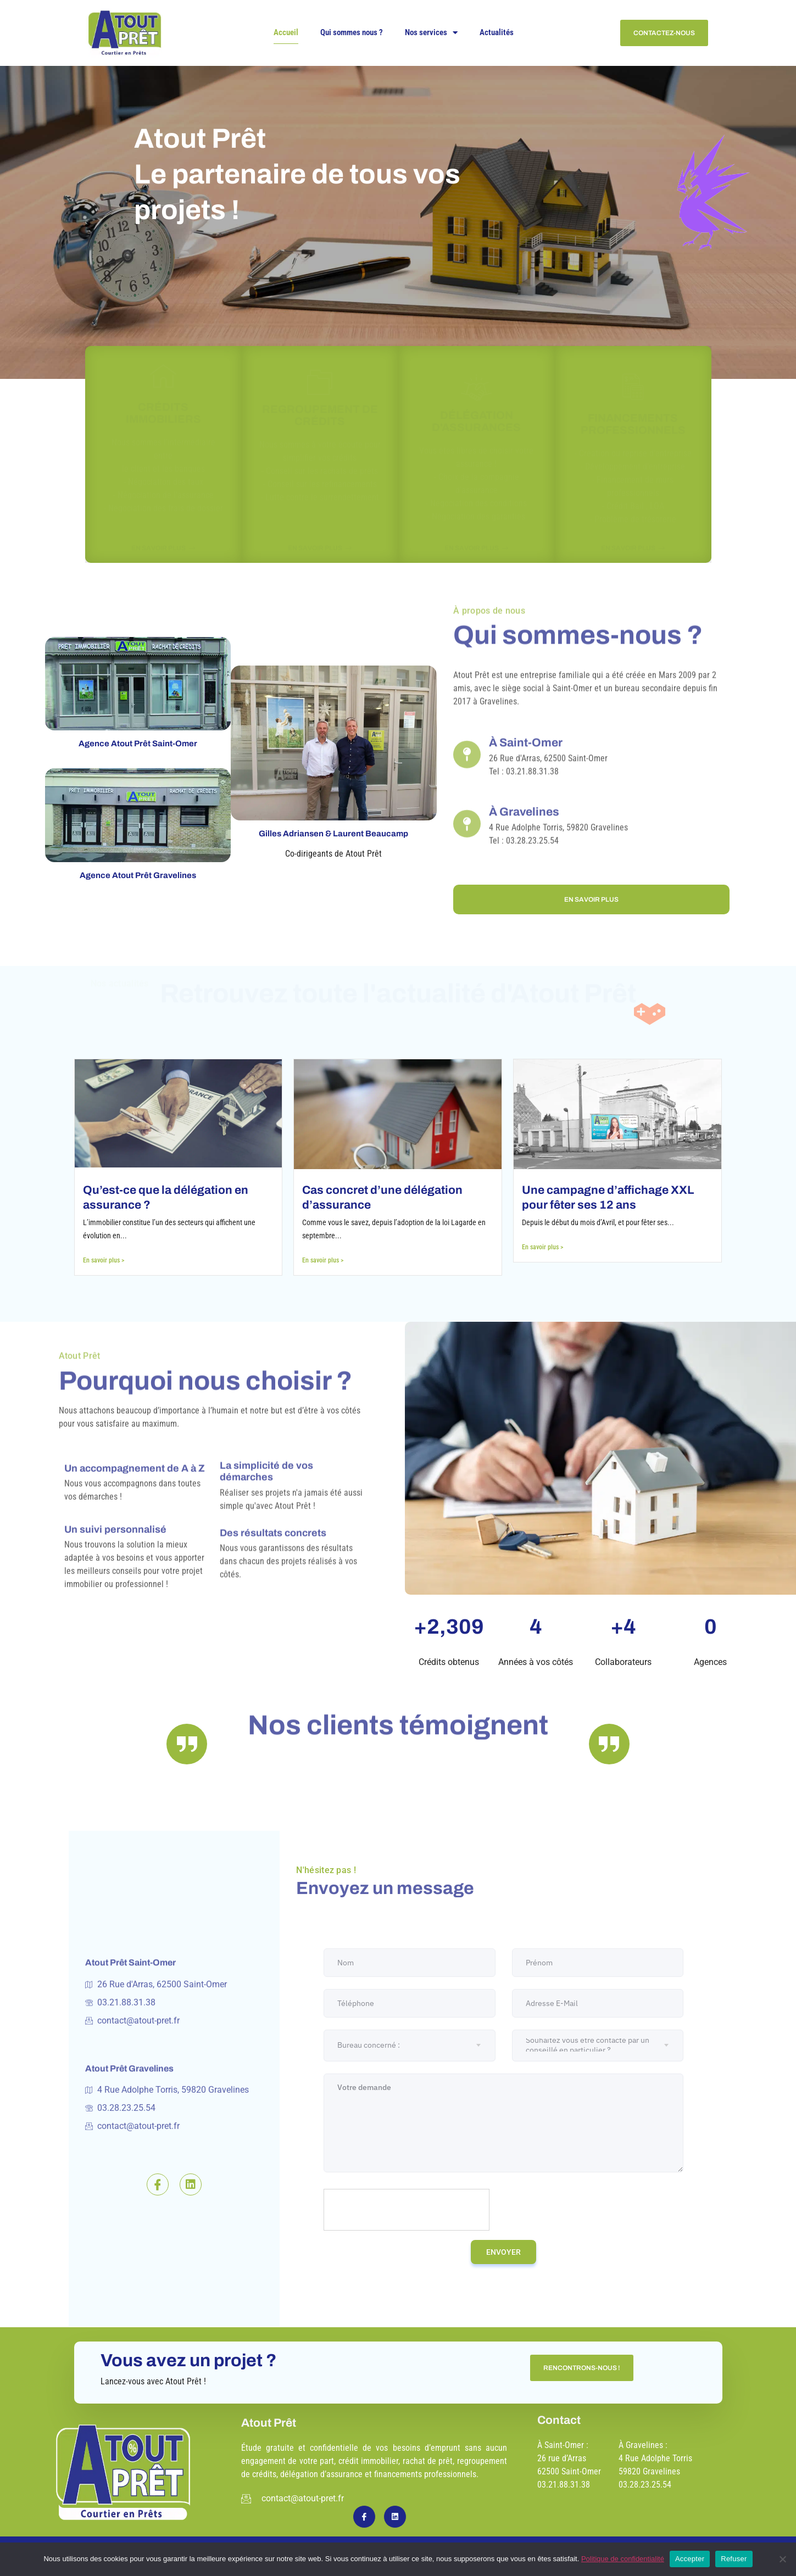 The width and height of the screenshot is (796, 2576). I want to click on CD Projekt company logo, so click(713, 192).